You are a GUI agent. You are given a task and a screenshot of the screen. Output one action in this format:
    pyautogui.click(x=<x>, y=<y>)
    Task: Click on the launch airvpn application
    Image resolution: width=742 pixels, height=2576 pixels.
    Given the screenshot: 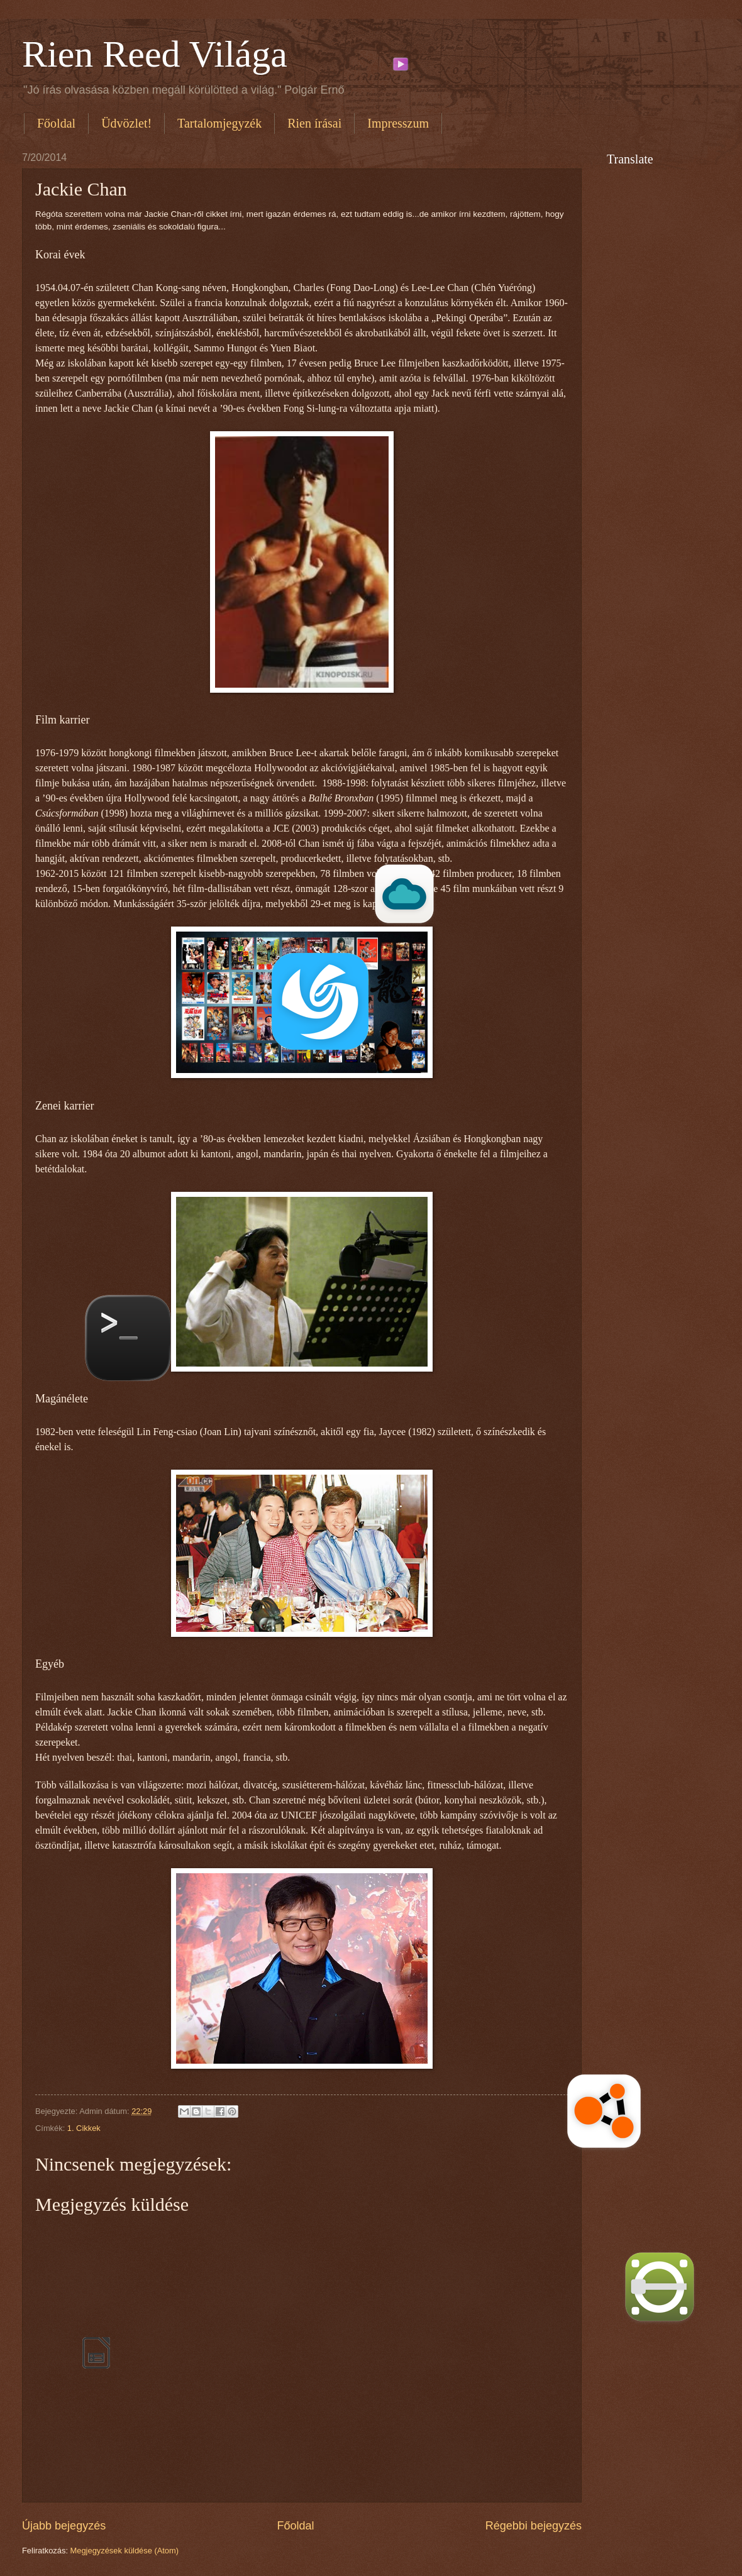 What is the action you would take?
    pyautogui.click(x=404, y=894)
    